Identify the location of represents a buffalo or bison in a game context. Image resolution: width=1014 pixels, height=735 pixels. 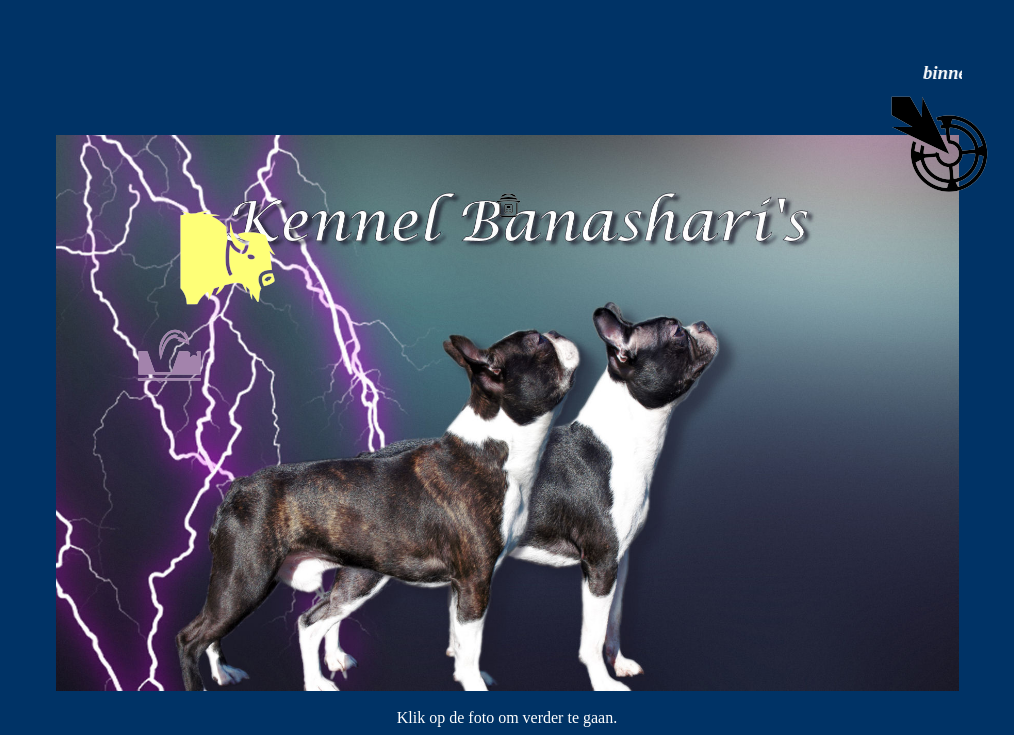
(227, 257).